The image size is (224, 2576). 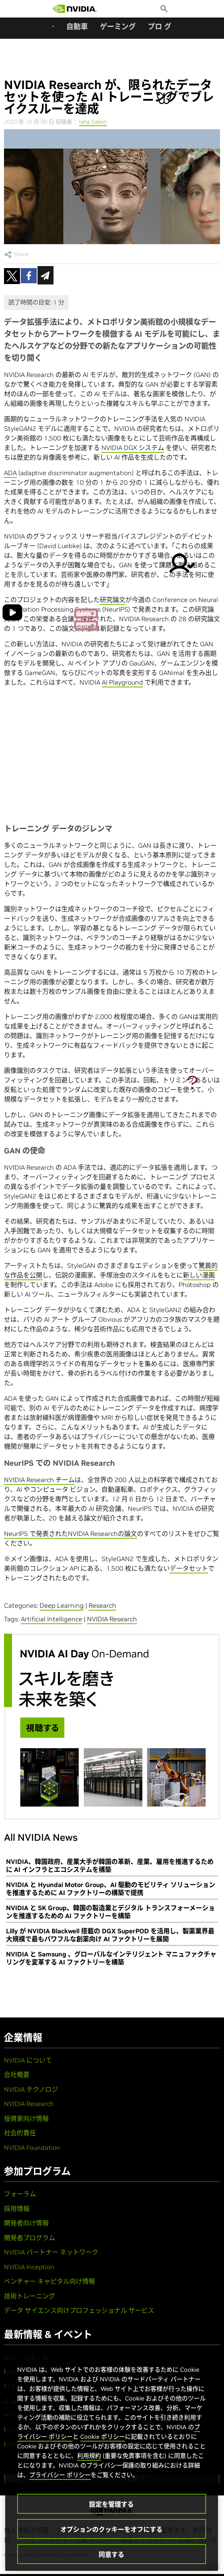 I want to click on user verified or approved, so click(x=181, y=564).